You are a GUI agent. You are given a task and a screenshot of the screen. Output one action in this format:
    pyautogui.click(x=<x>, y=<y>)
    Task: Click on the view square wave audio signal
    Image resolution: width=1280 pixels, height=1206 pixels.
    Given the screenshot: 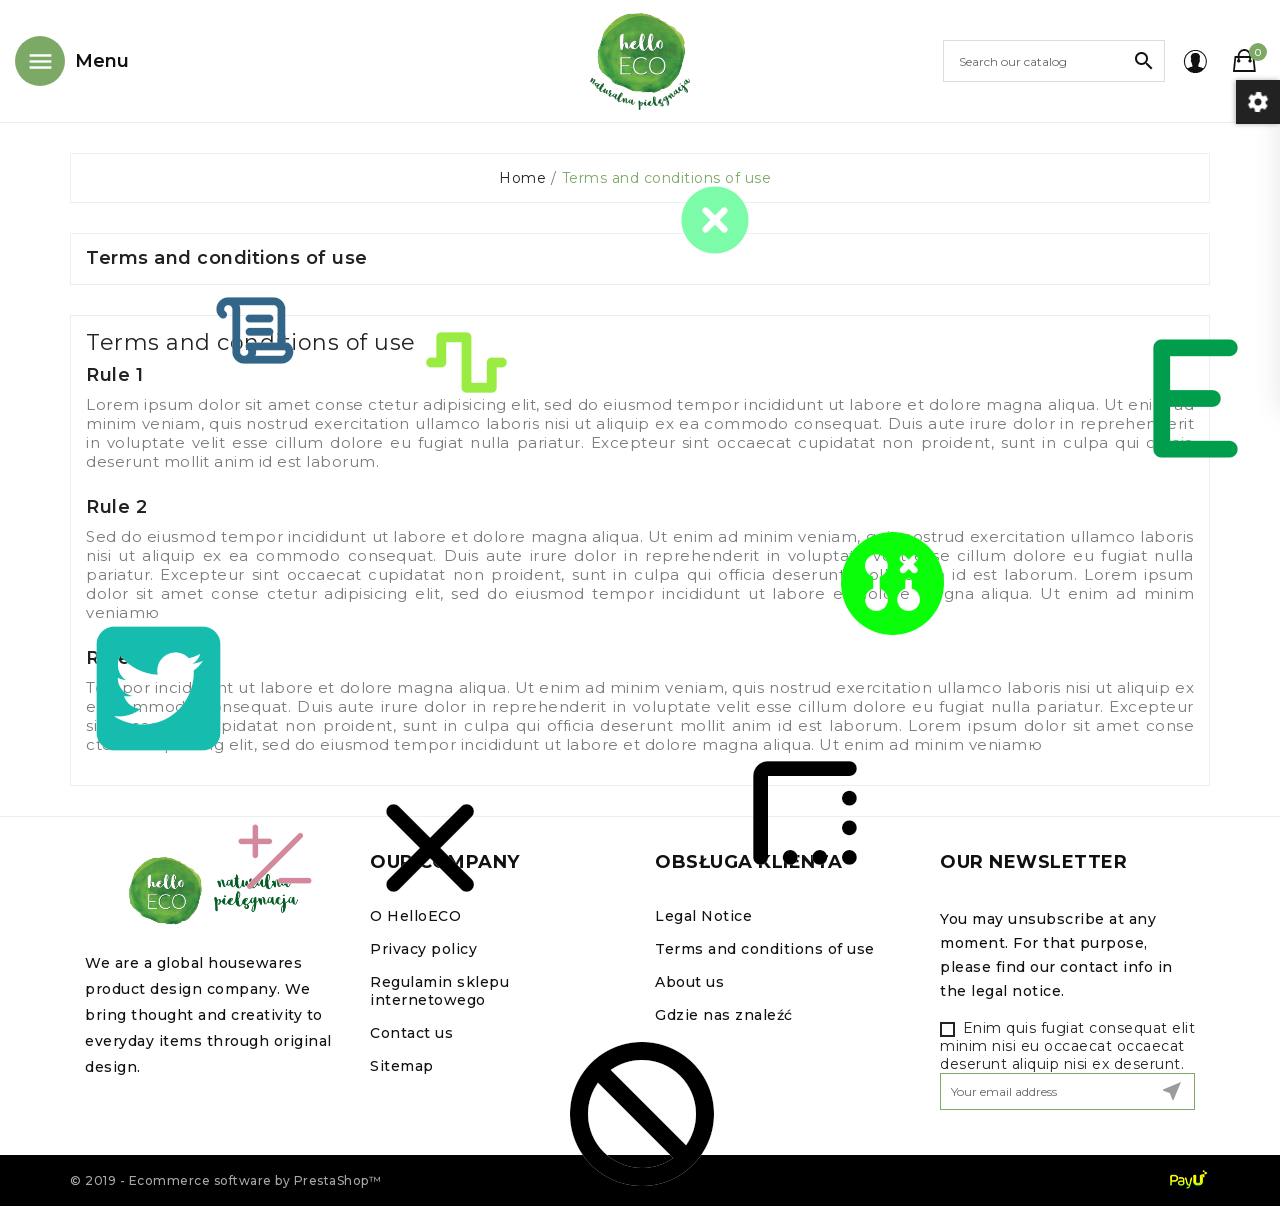 What is the action you would take?
    pyautogui.click(x=466, y=362)
    